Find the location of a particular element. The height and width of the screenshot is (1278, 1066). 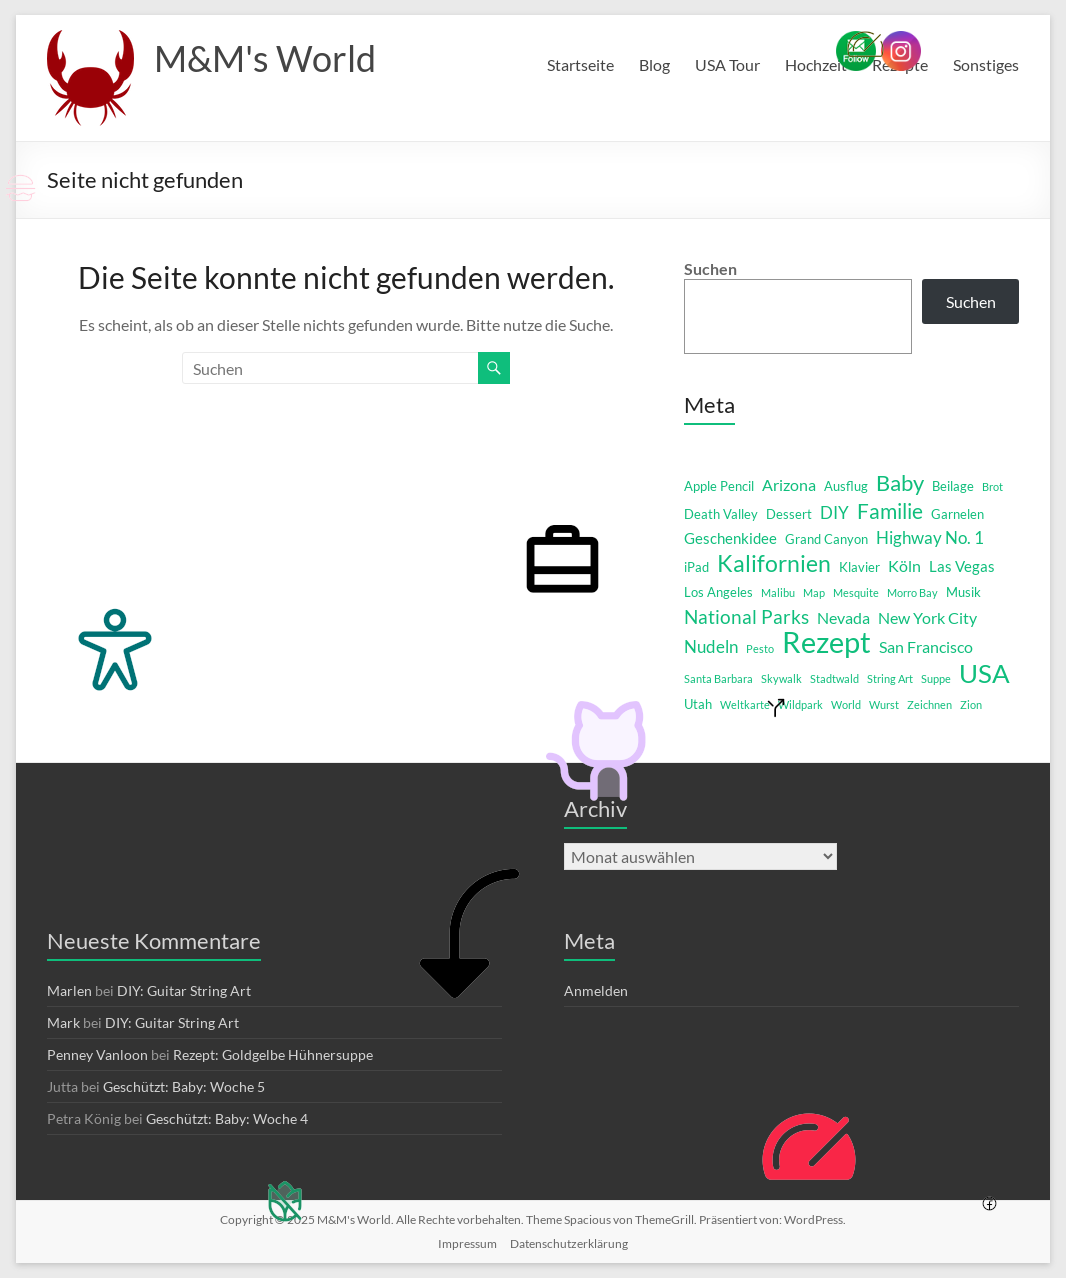

go back and down in navigation is located at coordinates (469, 933).